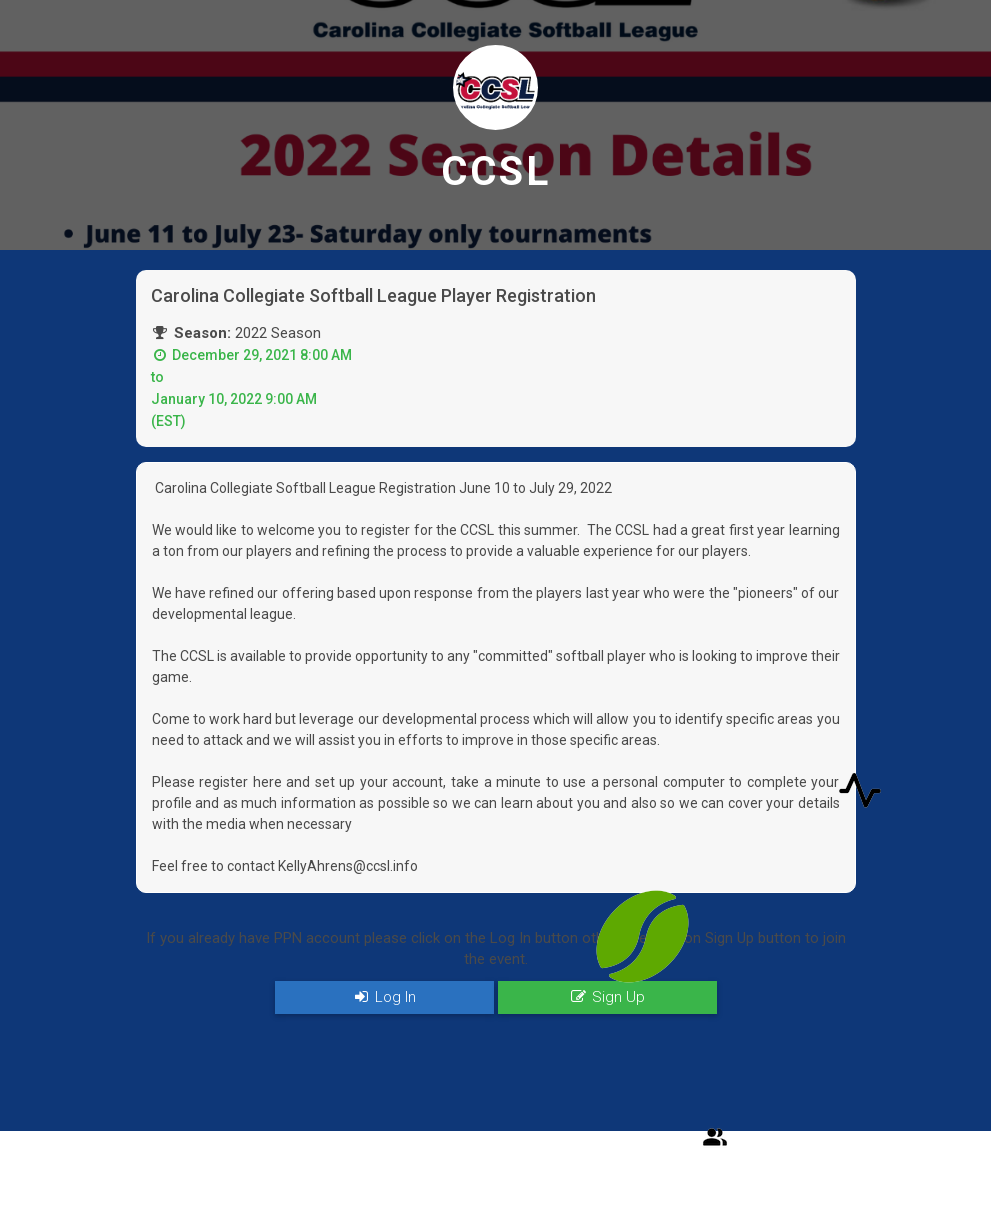 The image size is (991, 1209). I want to click on view contacts or people list, so click(715, 1137).